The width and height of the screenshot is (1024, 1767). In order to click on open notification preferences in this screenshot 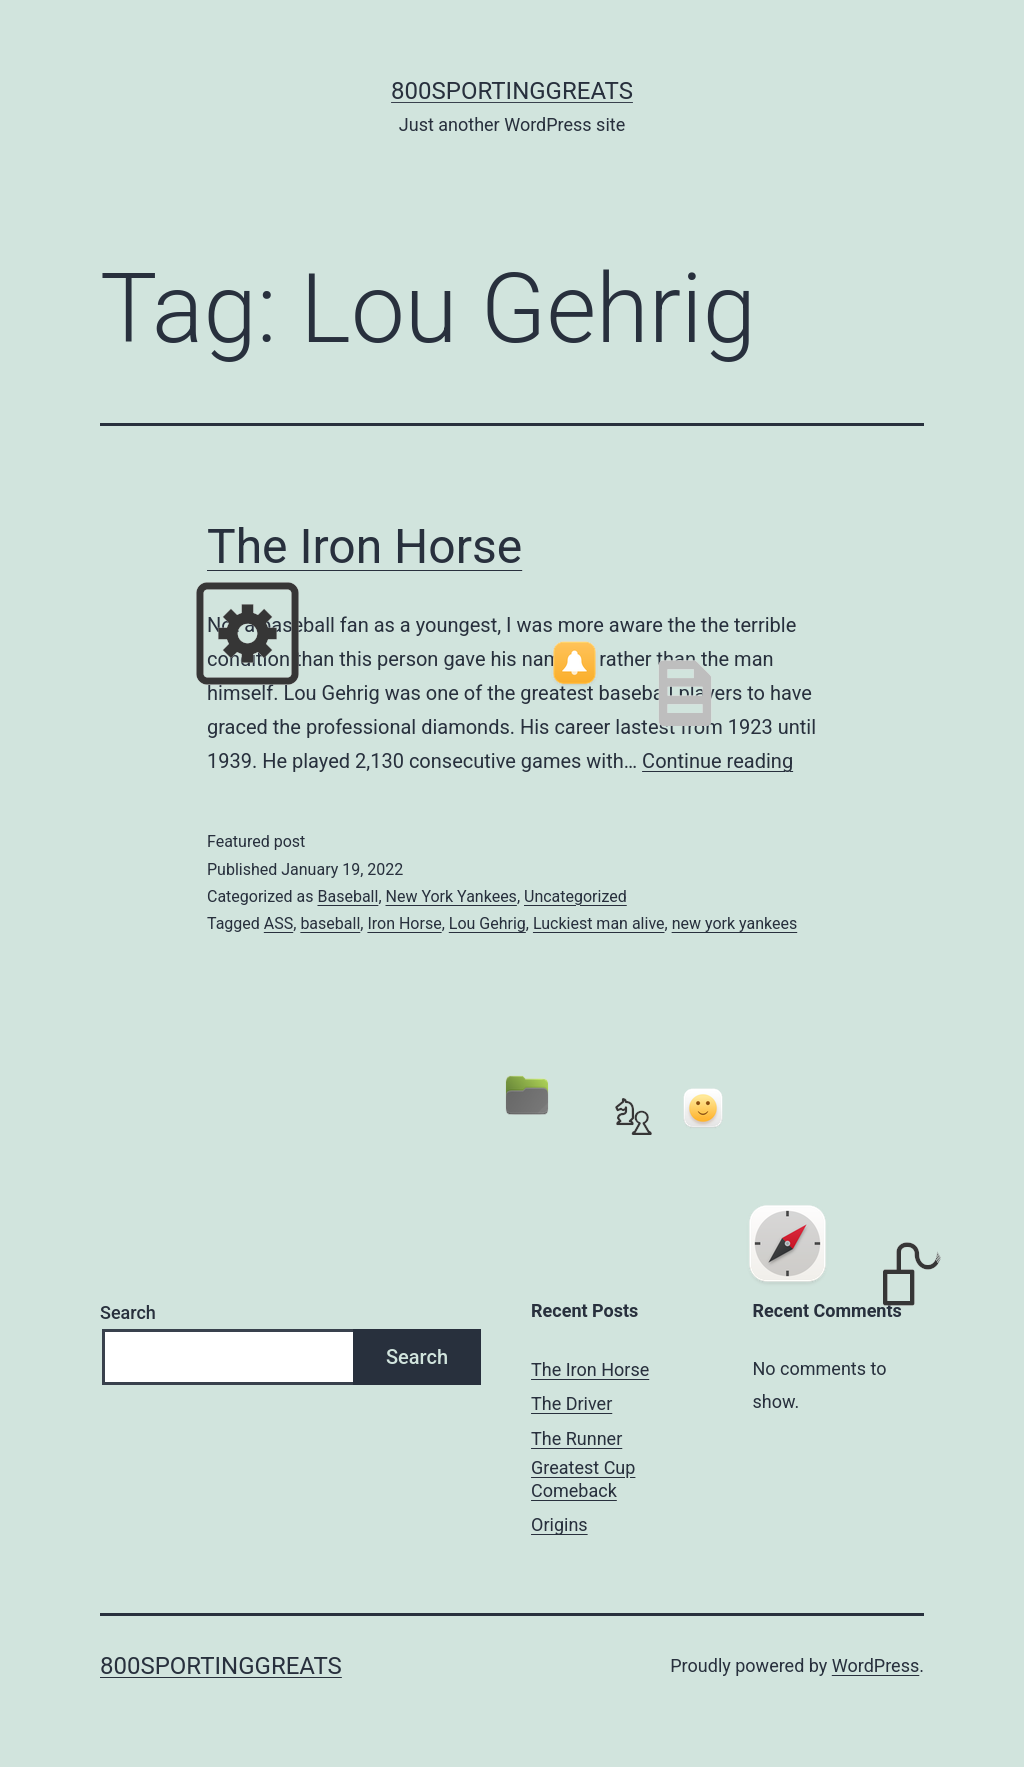, I will do `click(574, 663)`.